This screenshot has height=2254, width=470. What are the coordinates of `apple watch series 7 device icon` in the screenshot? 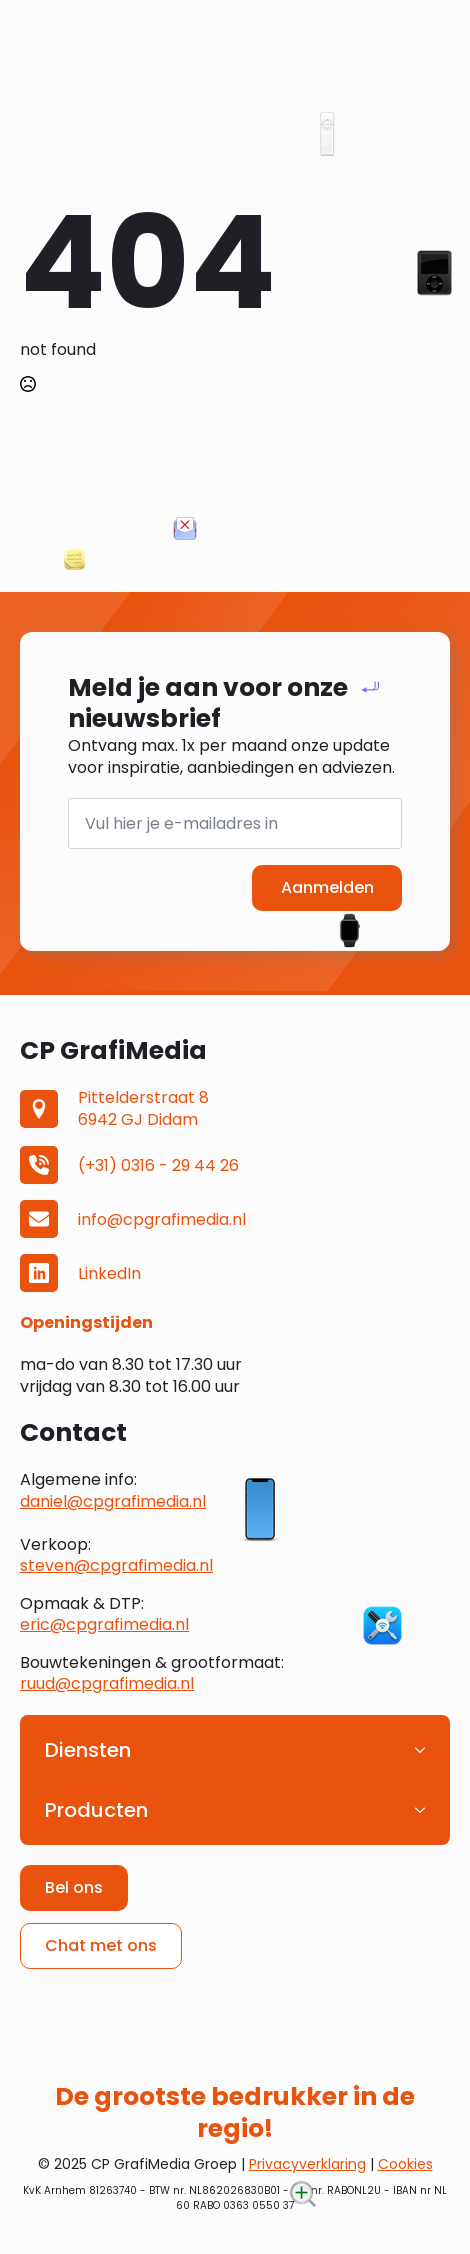 It's located at (349, 930).